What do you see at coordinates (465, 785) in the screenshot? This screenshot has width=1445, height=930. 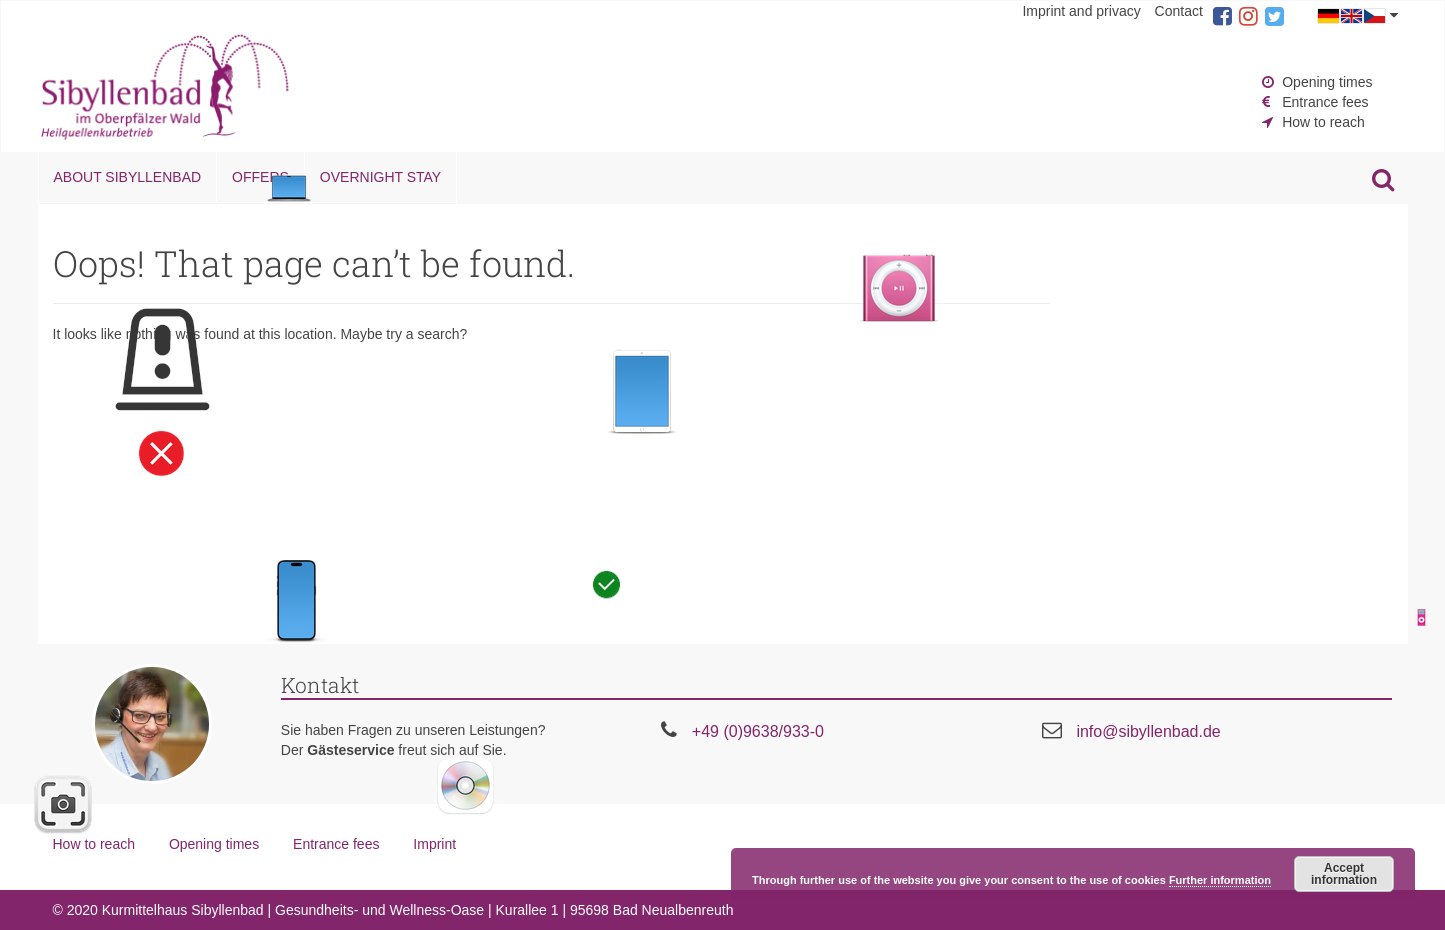 I see `access optical disc settings or media` at bounding box center [465, 785].